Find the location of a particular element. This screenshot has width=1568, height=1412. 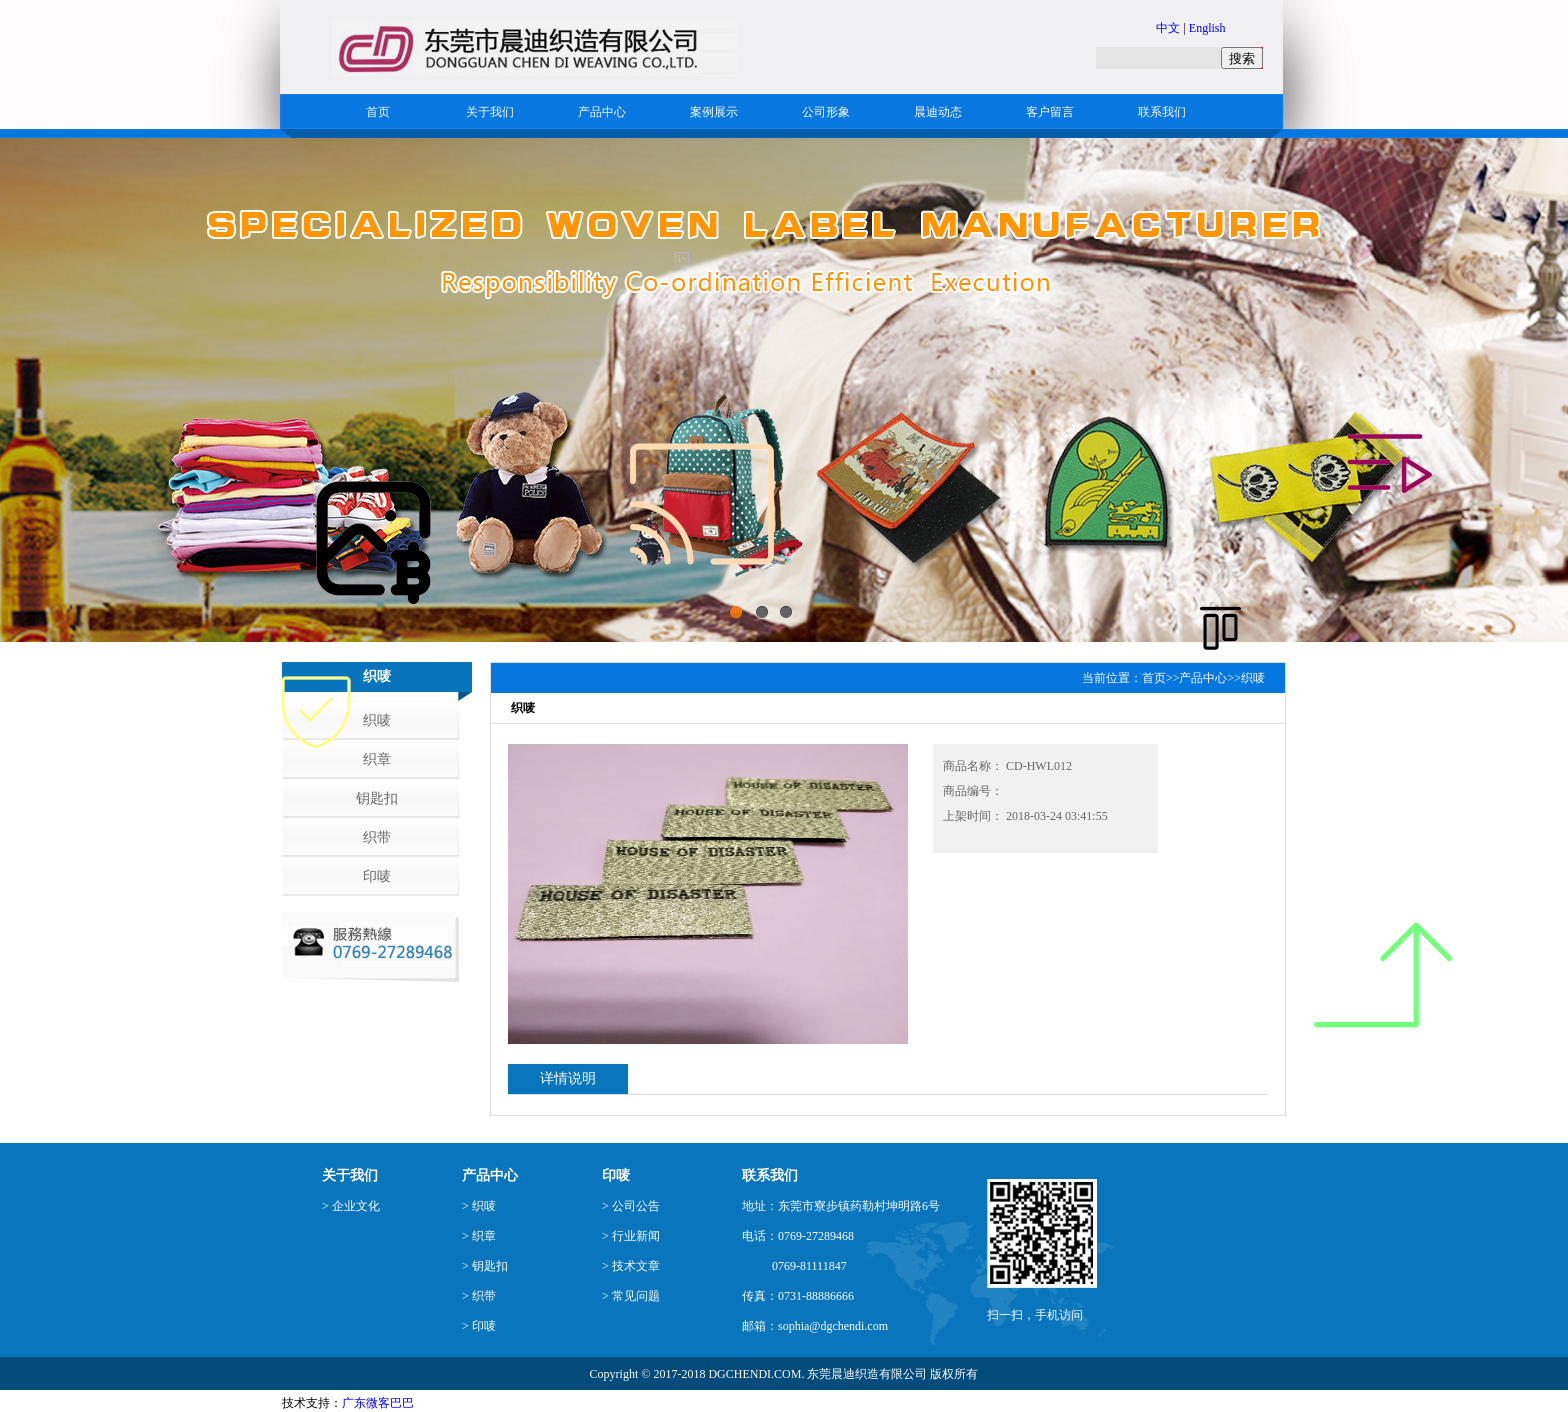

move item up or forward in sequence is located at coordinates (1388, 980).